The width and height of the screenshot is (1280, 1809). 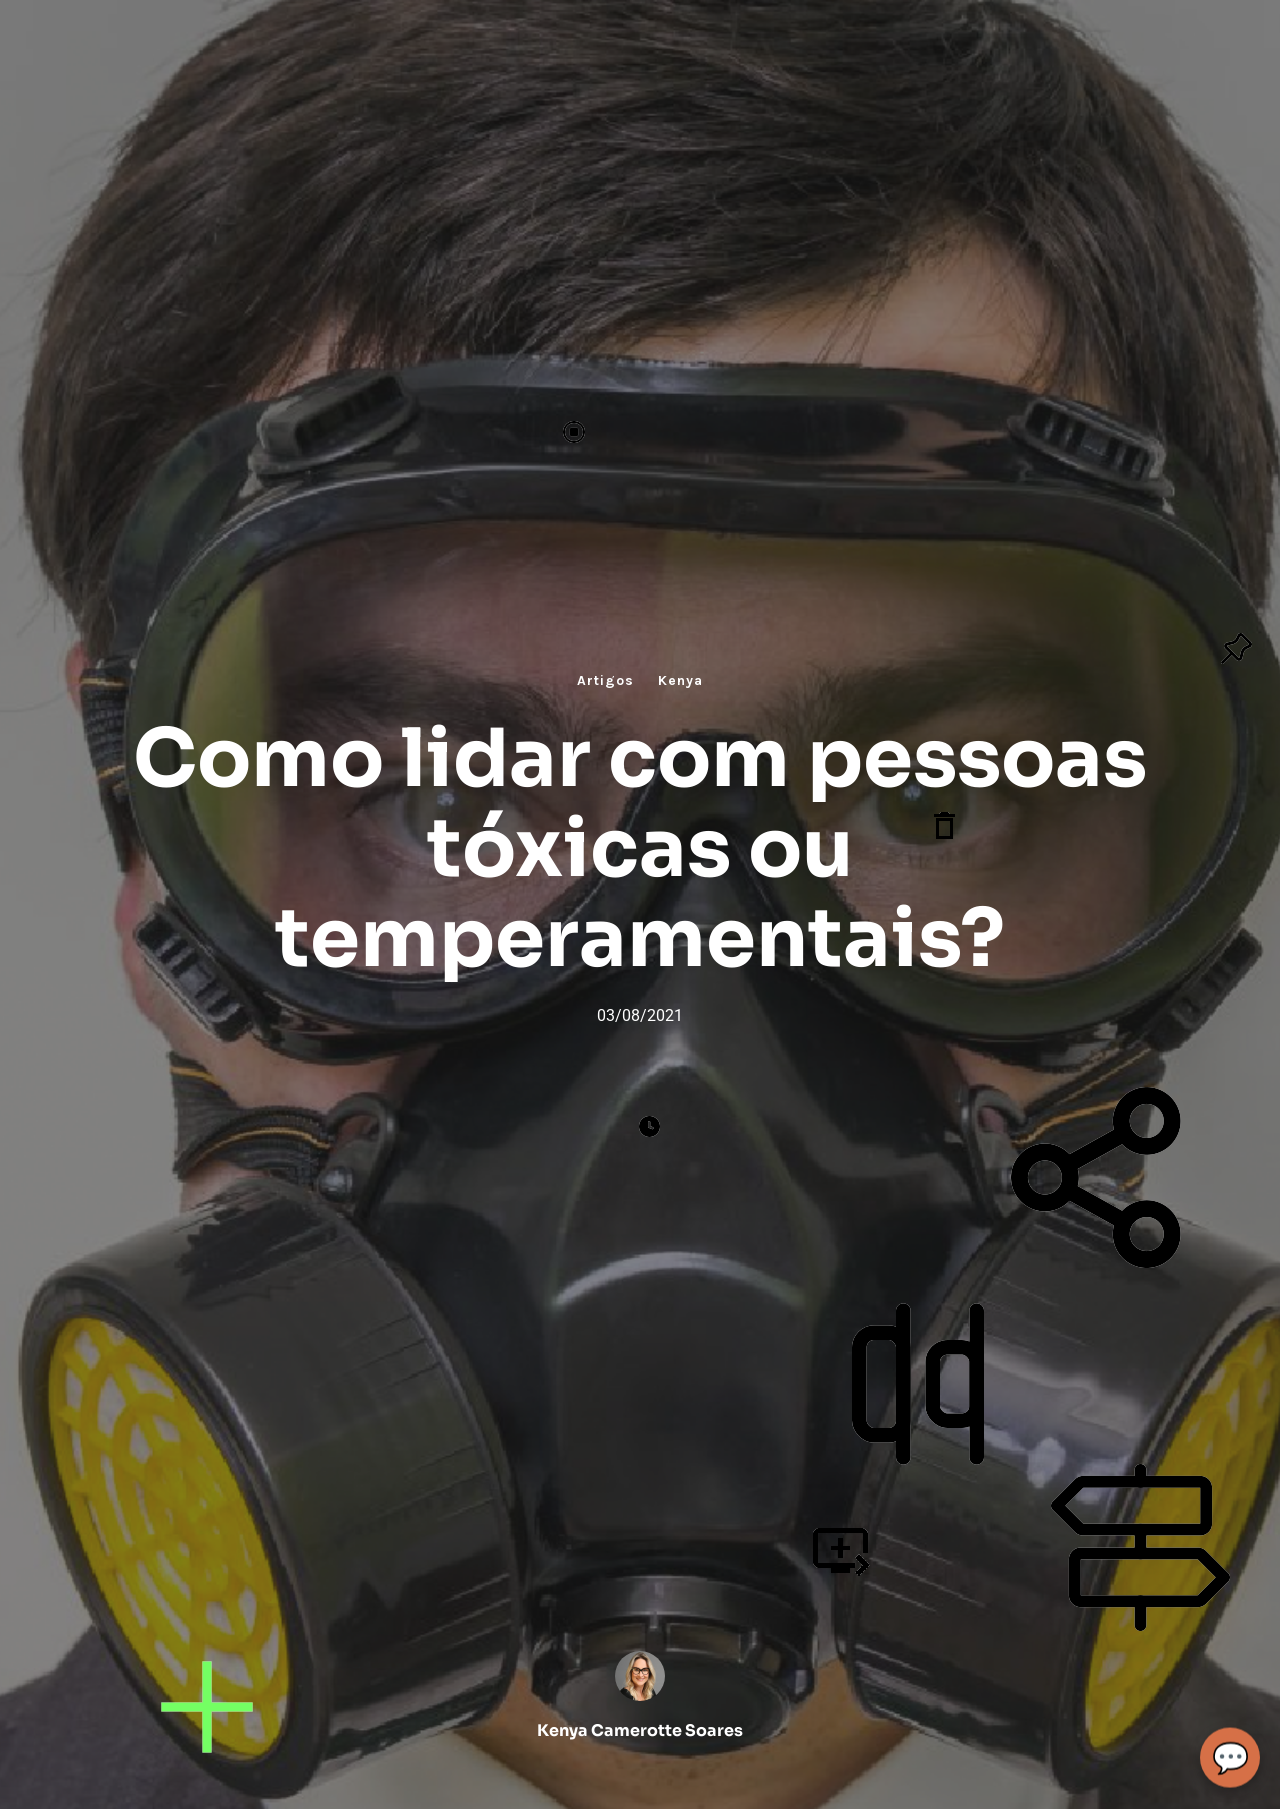 What do you see at coordinates (207, 1707) in the screenshot?
I see `add a new item` at bounding box center [207, 1707].